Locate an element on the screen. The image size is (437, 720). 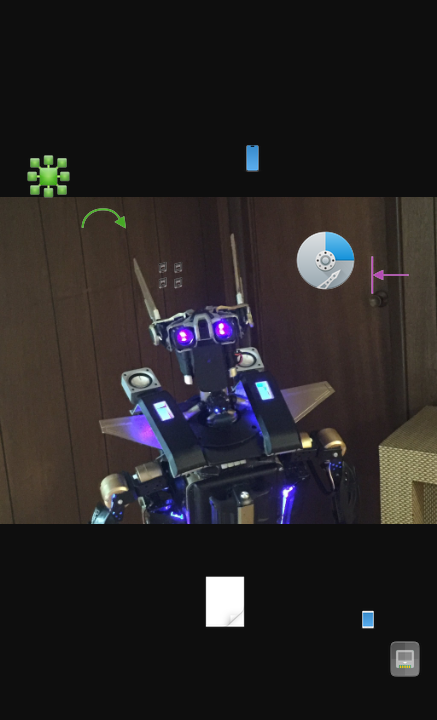
go to the first item in a list or sequence is located at coordinates (390, 275).